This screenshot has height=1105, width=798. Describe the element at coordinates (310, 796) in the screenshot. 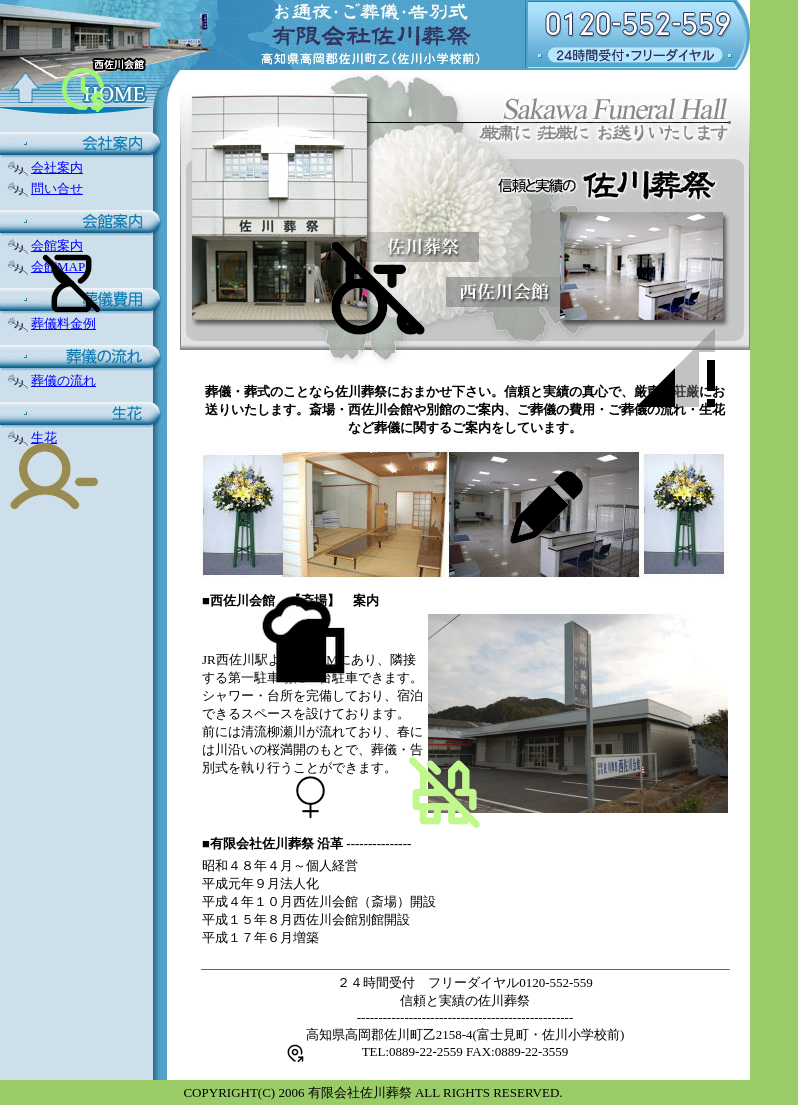

I see `indicates female gender option` at that location.